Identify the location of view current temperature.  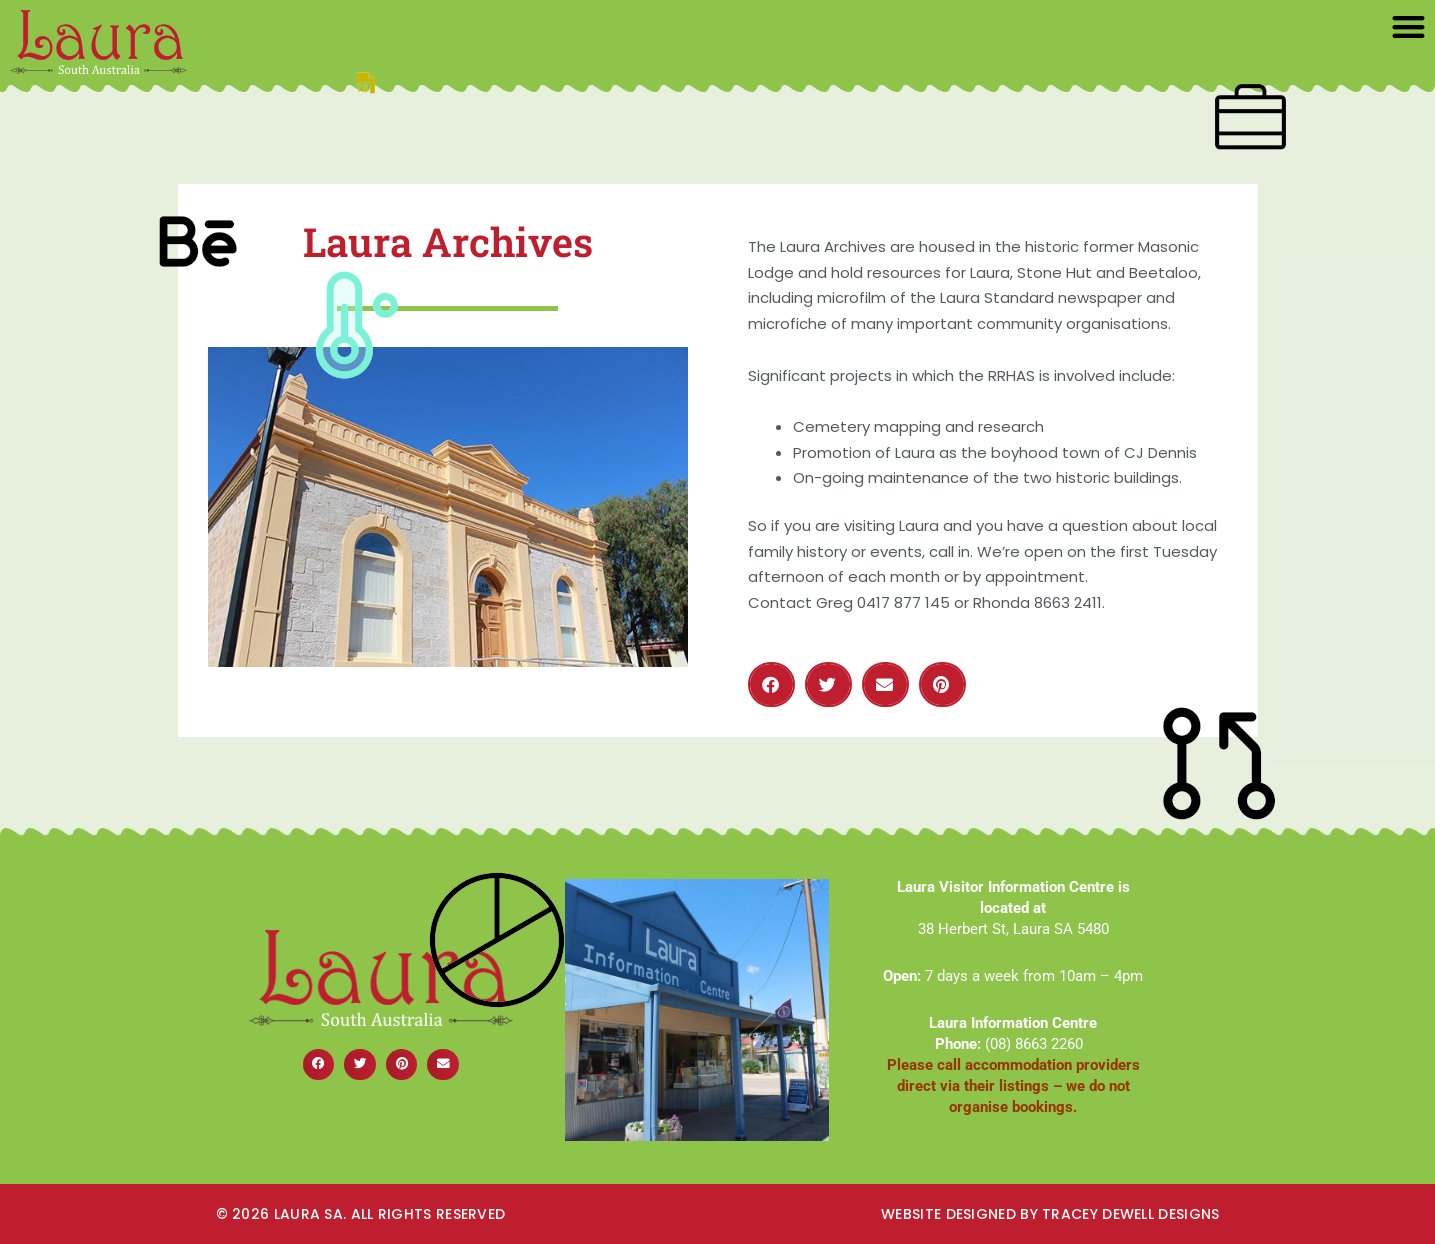
(348, 325).